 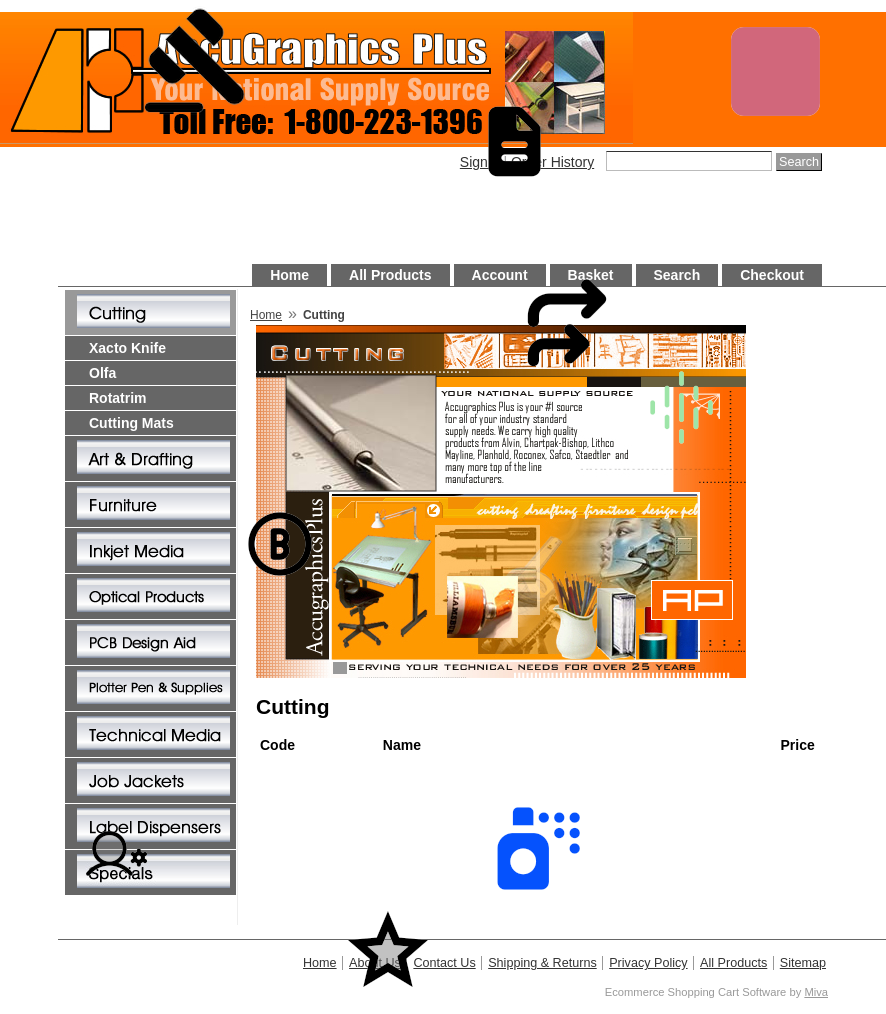 What do you see at coordinates (514, 141) in the screenshot?
I see `view document details` at bounding box center [514, 141].